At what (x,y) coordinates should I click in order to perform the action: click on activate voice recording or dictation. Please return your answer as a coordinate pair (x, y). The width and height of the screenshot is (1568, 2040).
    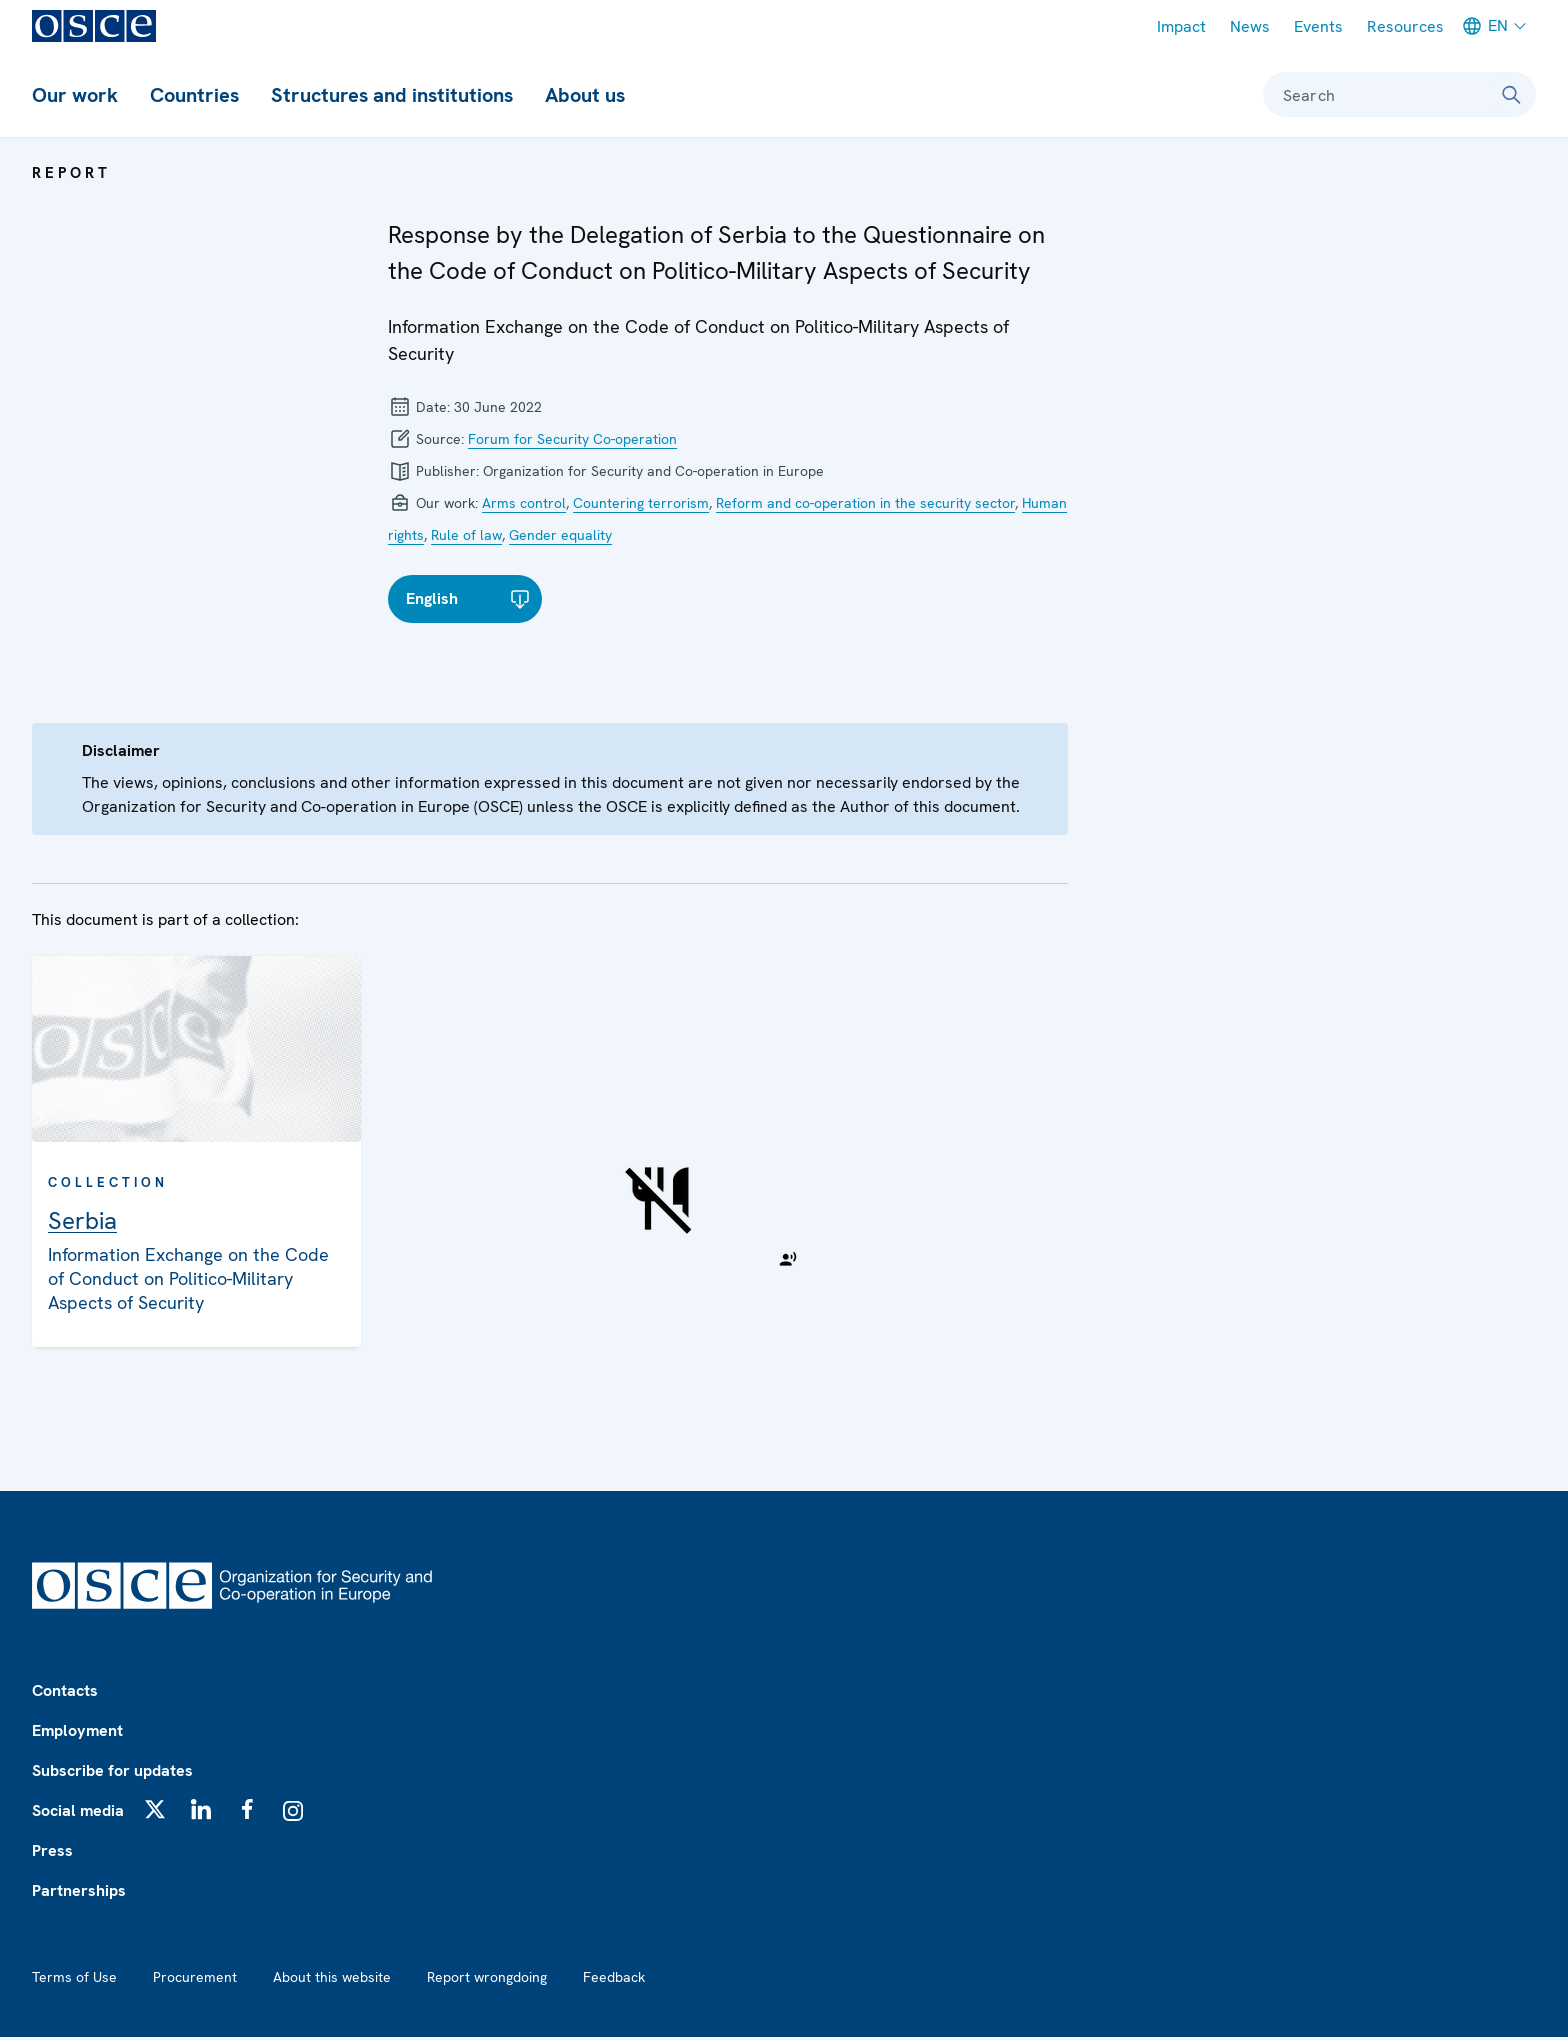
    Looking at the image, I should click on (788, 1259).